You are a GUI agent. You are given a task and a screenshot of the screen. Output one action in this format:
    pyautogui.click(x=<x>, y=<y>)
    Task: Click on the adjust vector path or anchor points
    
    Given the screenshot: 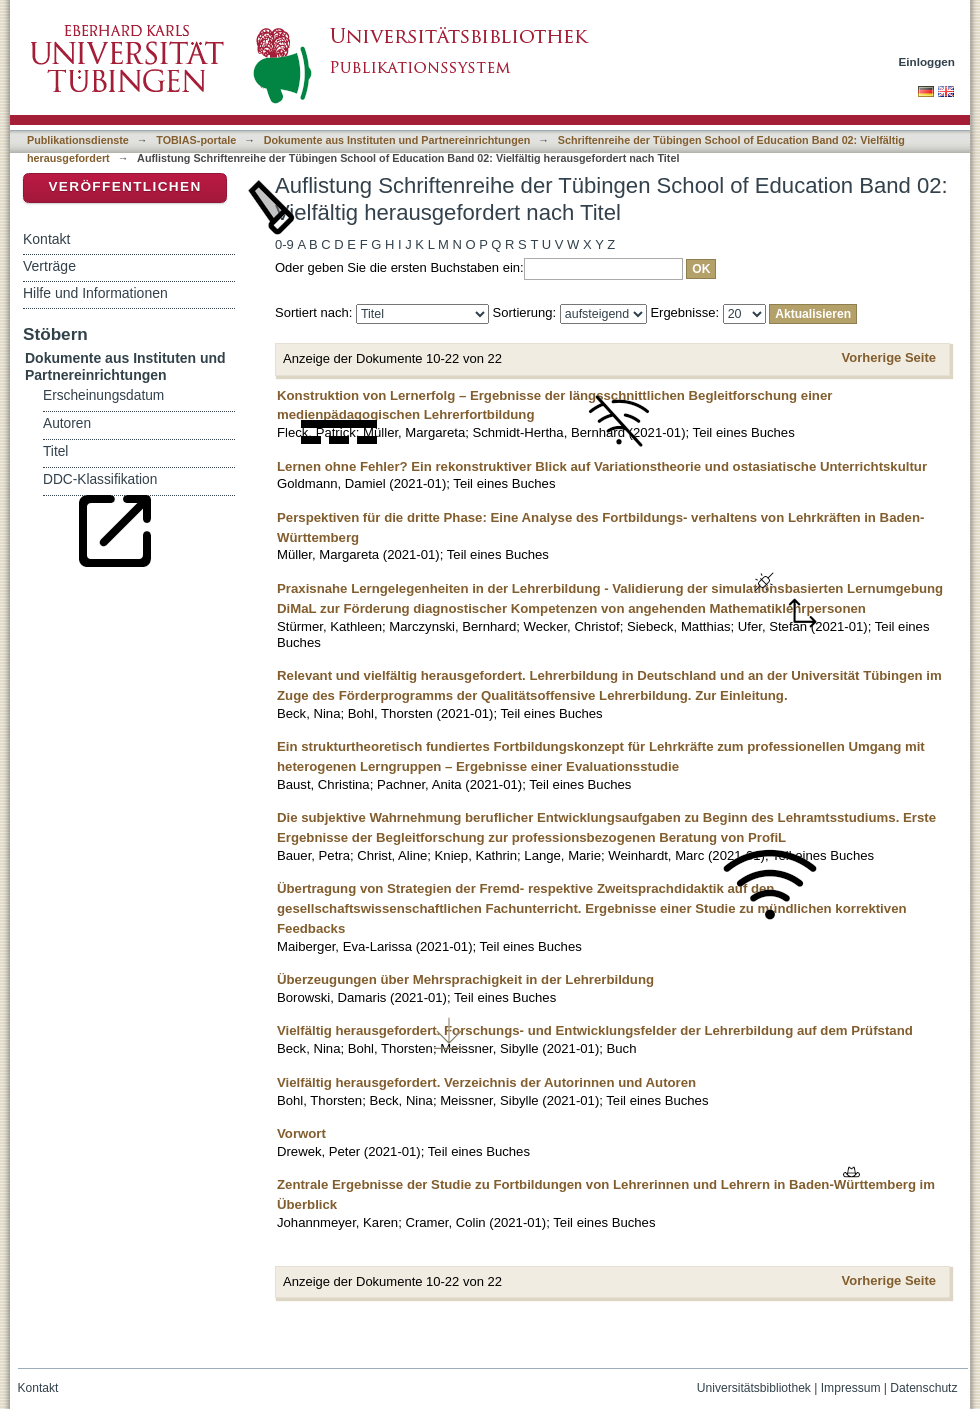 What is the action you would take?
    pyautogui.click(x=801, y=612)
    